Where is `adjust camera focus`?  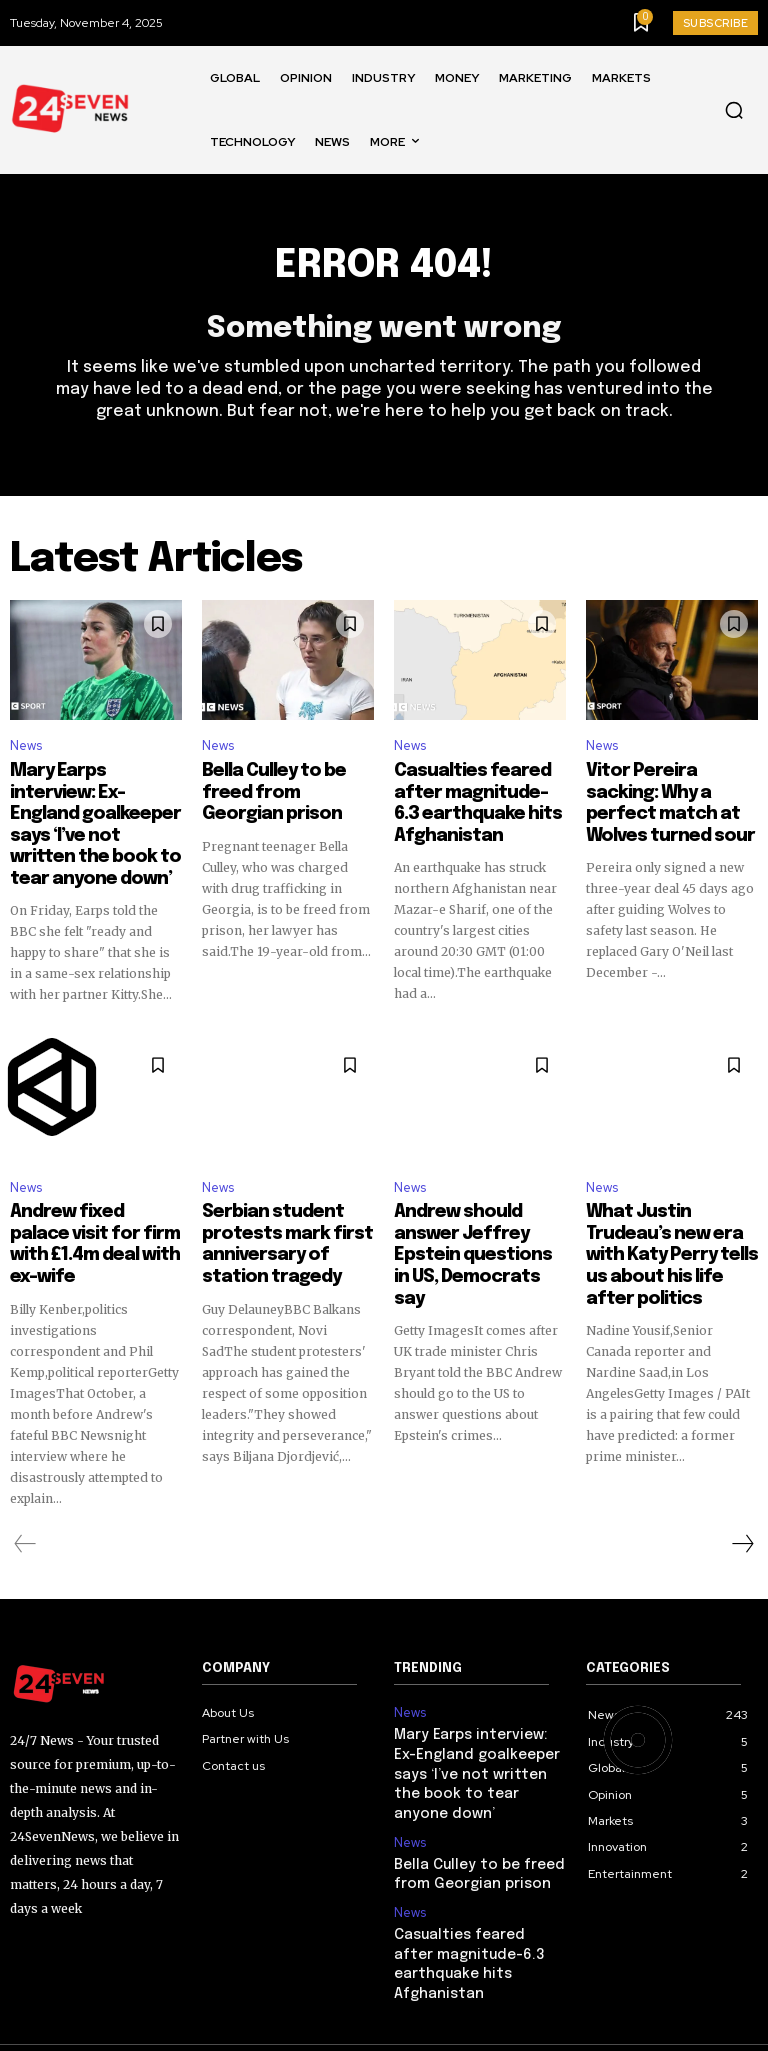 adjust camera focus is located at coordinates (638, 1740).